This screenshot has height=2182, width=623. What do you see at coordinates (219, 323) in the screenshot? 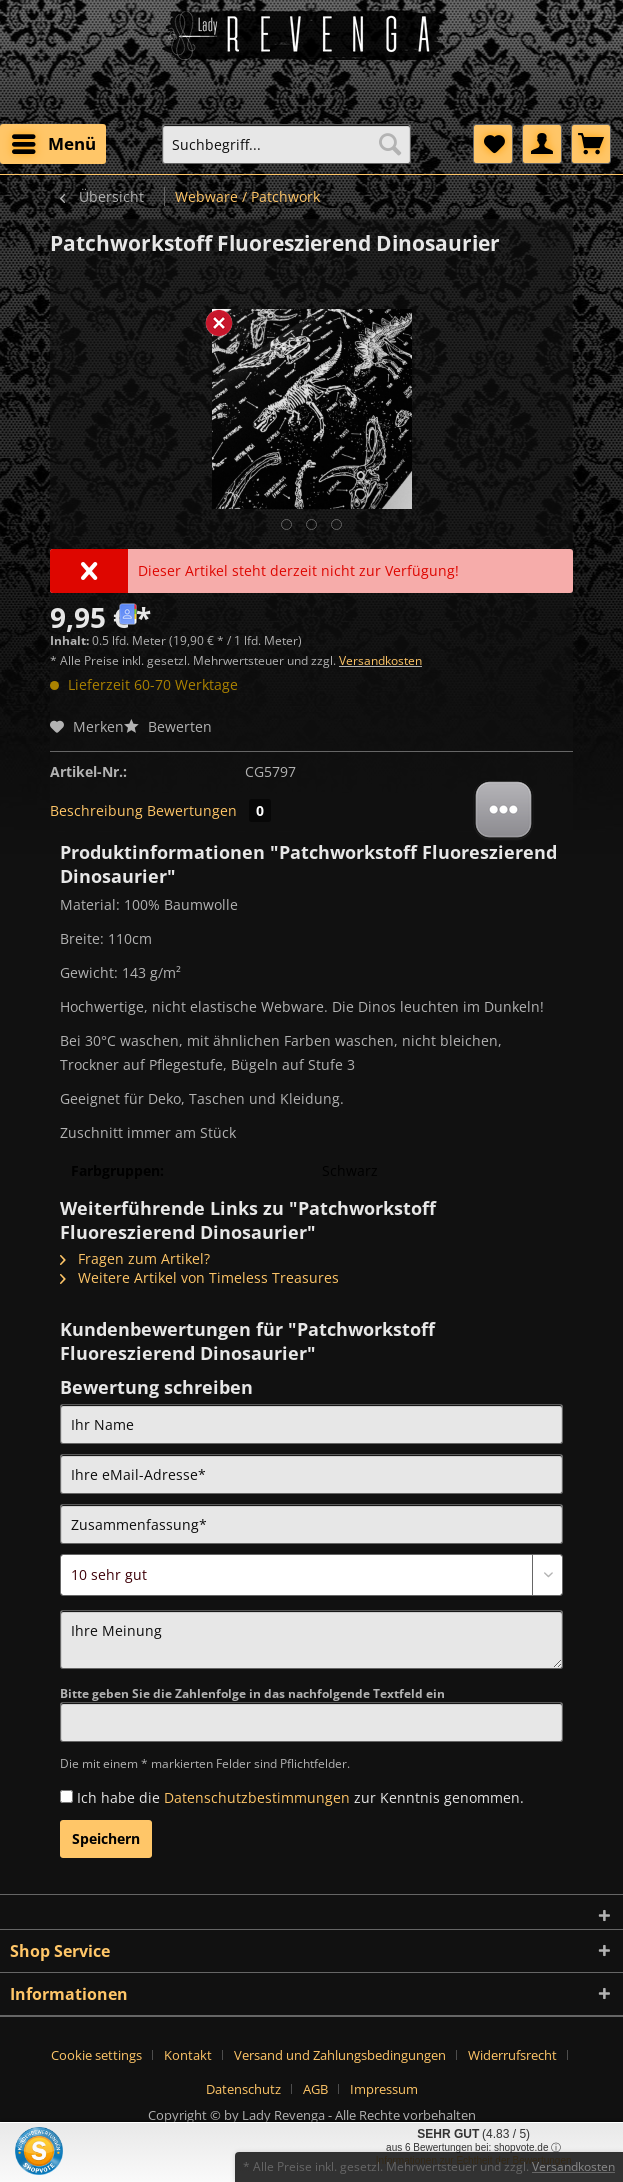
I see `stop or cancel the current action` at bounding box center [219, 323].